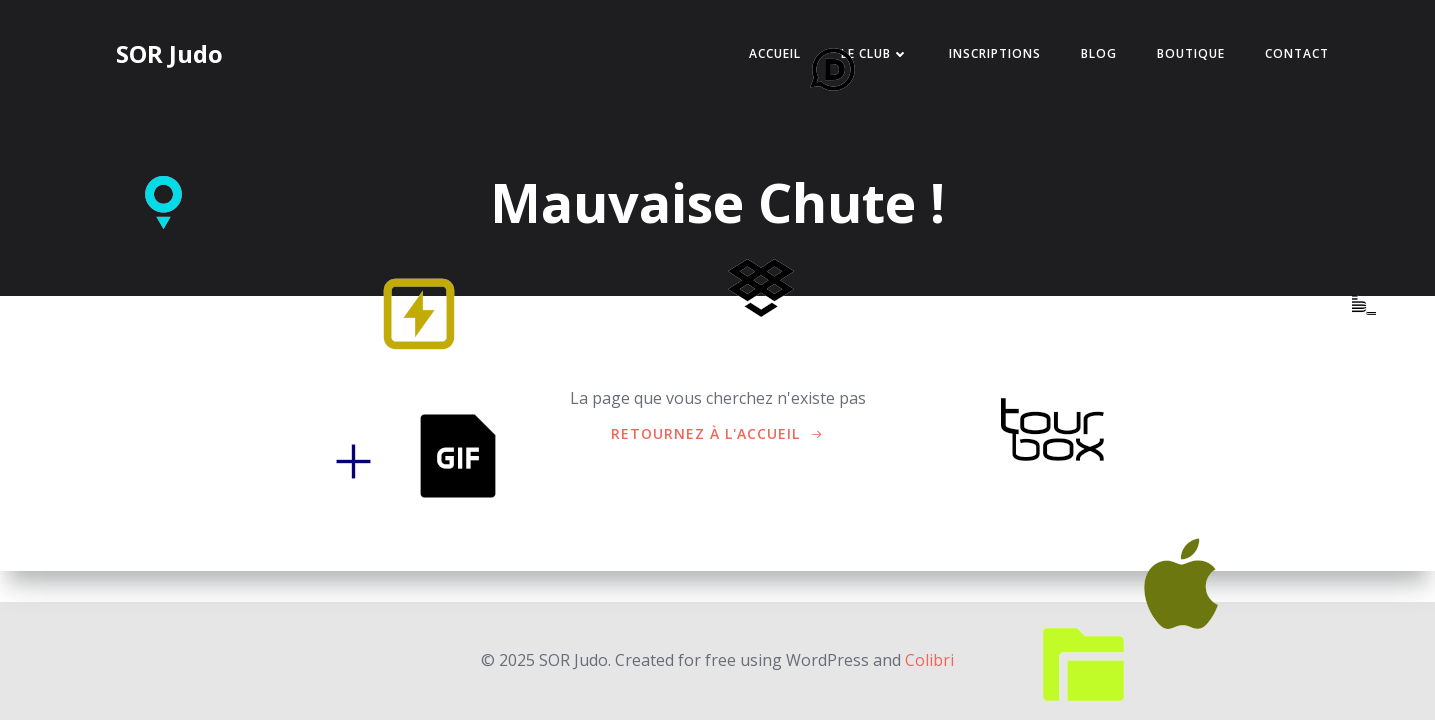  I want to click on open TomTom navigation app, so click(163, 202).